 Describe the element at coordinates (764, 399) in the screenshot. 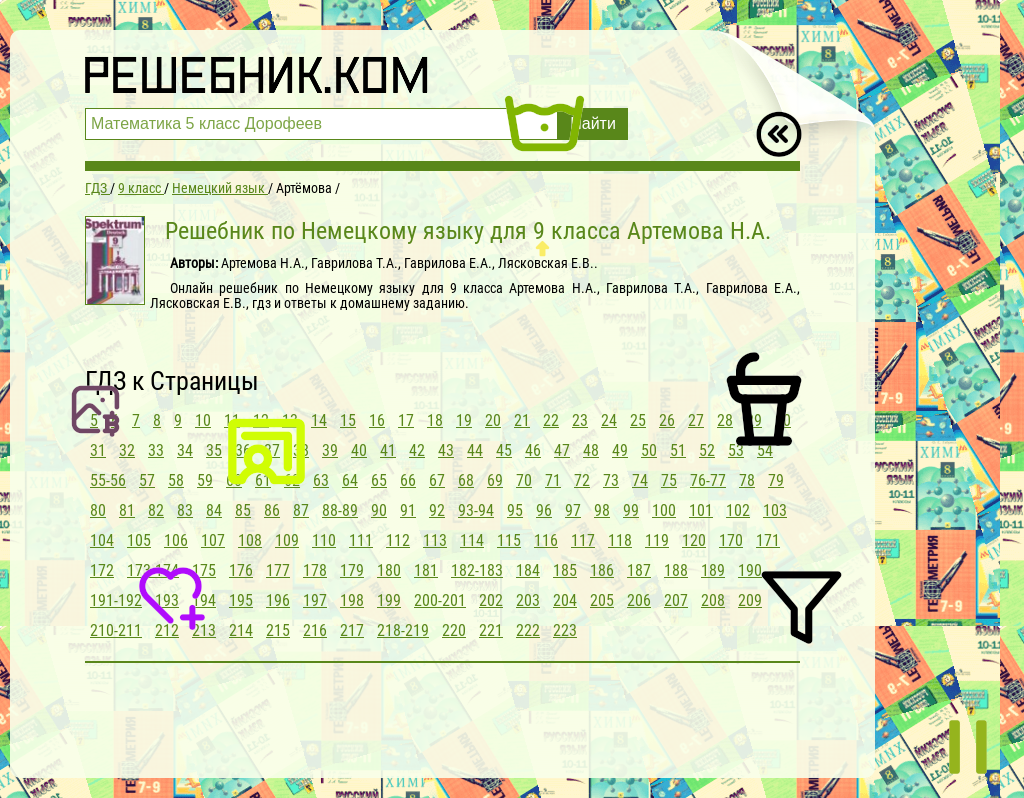

I see `view speaker or presentation podium` at that location.